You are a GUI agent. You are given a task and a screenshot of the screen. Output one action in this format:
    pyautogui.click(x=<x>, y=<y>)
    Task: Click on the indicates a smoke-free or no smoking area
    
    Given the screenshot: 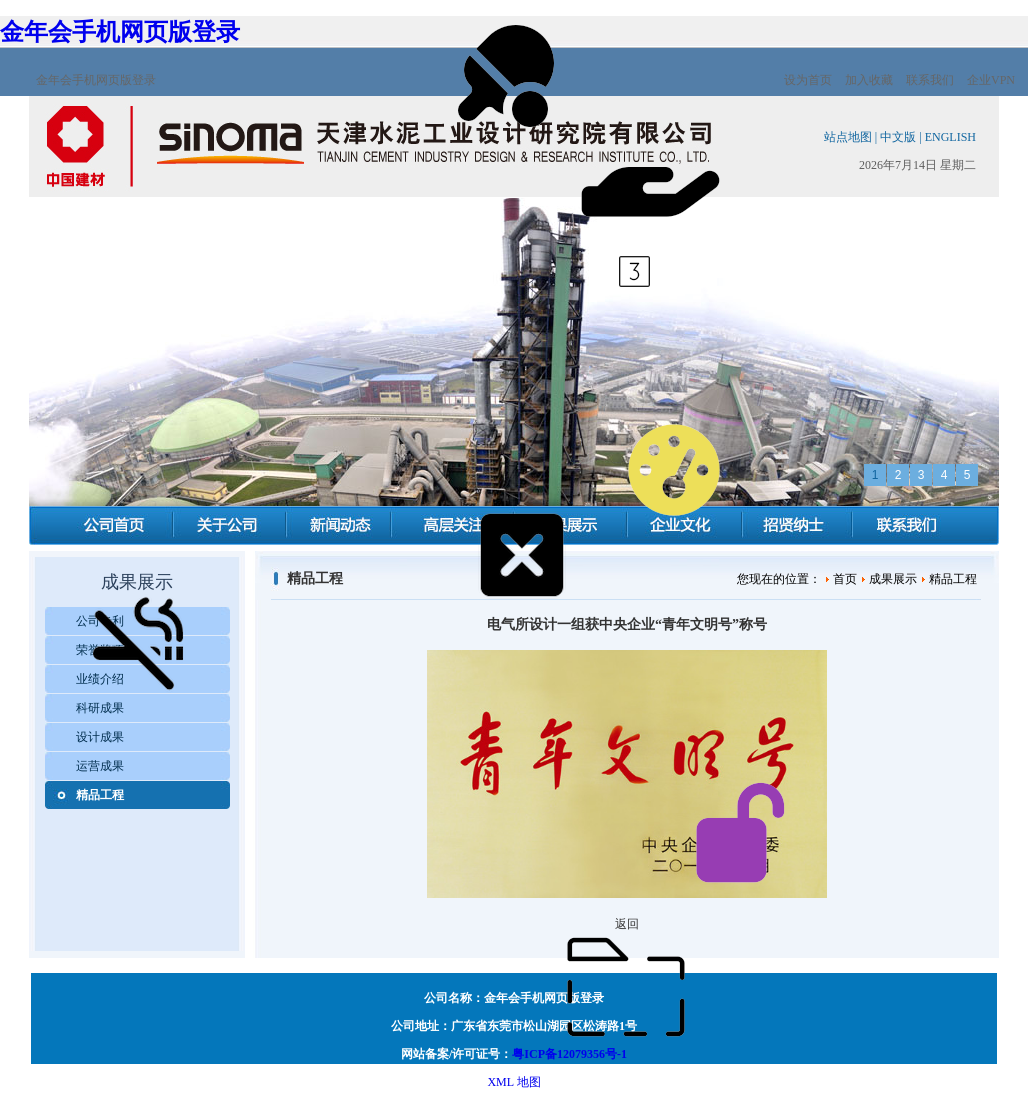 What is the action you would take?
    pyautogui.click(x=138, y=642)
    